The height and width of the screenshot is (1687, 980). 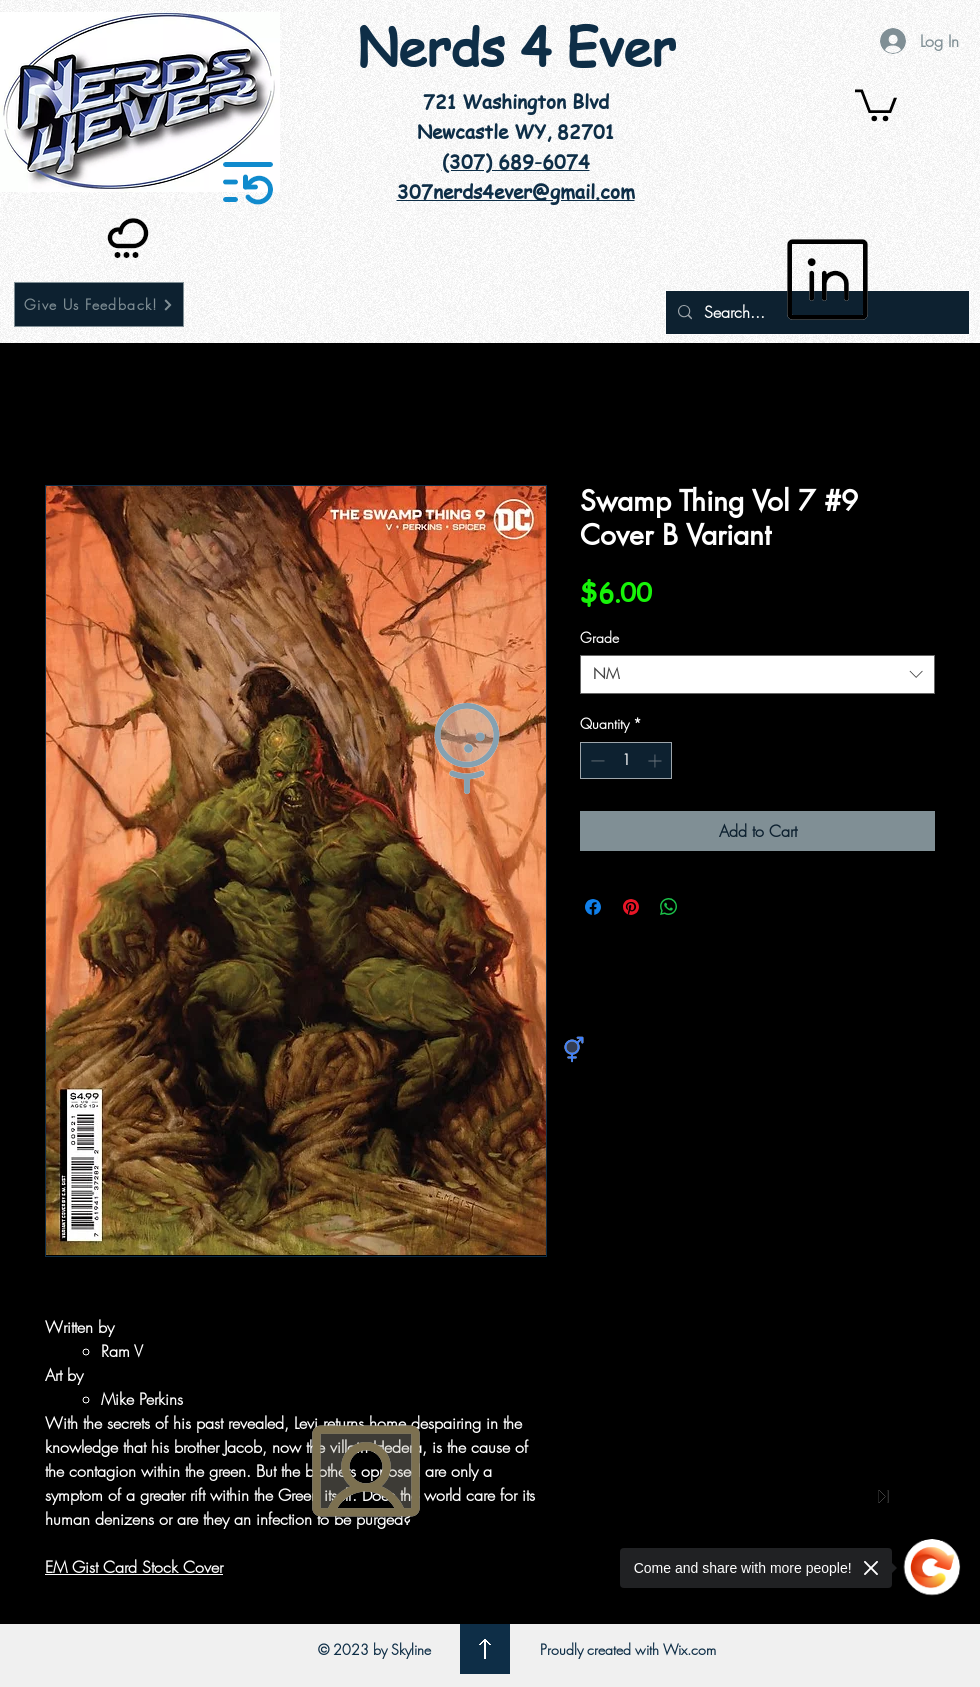 What do you see at coordinates (366, 1471) in the screenshot?
I see `view user profile card` at bounding box center [366, 1471].